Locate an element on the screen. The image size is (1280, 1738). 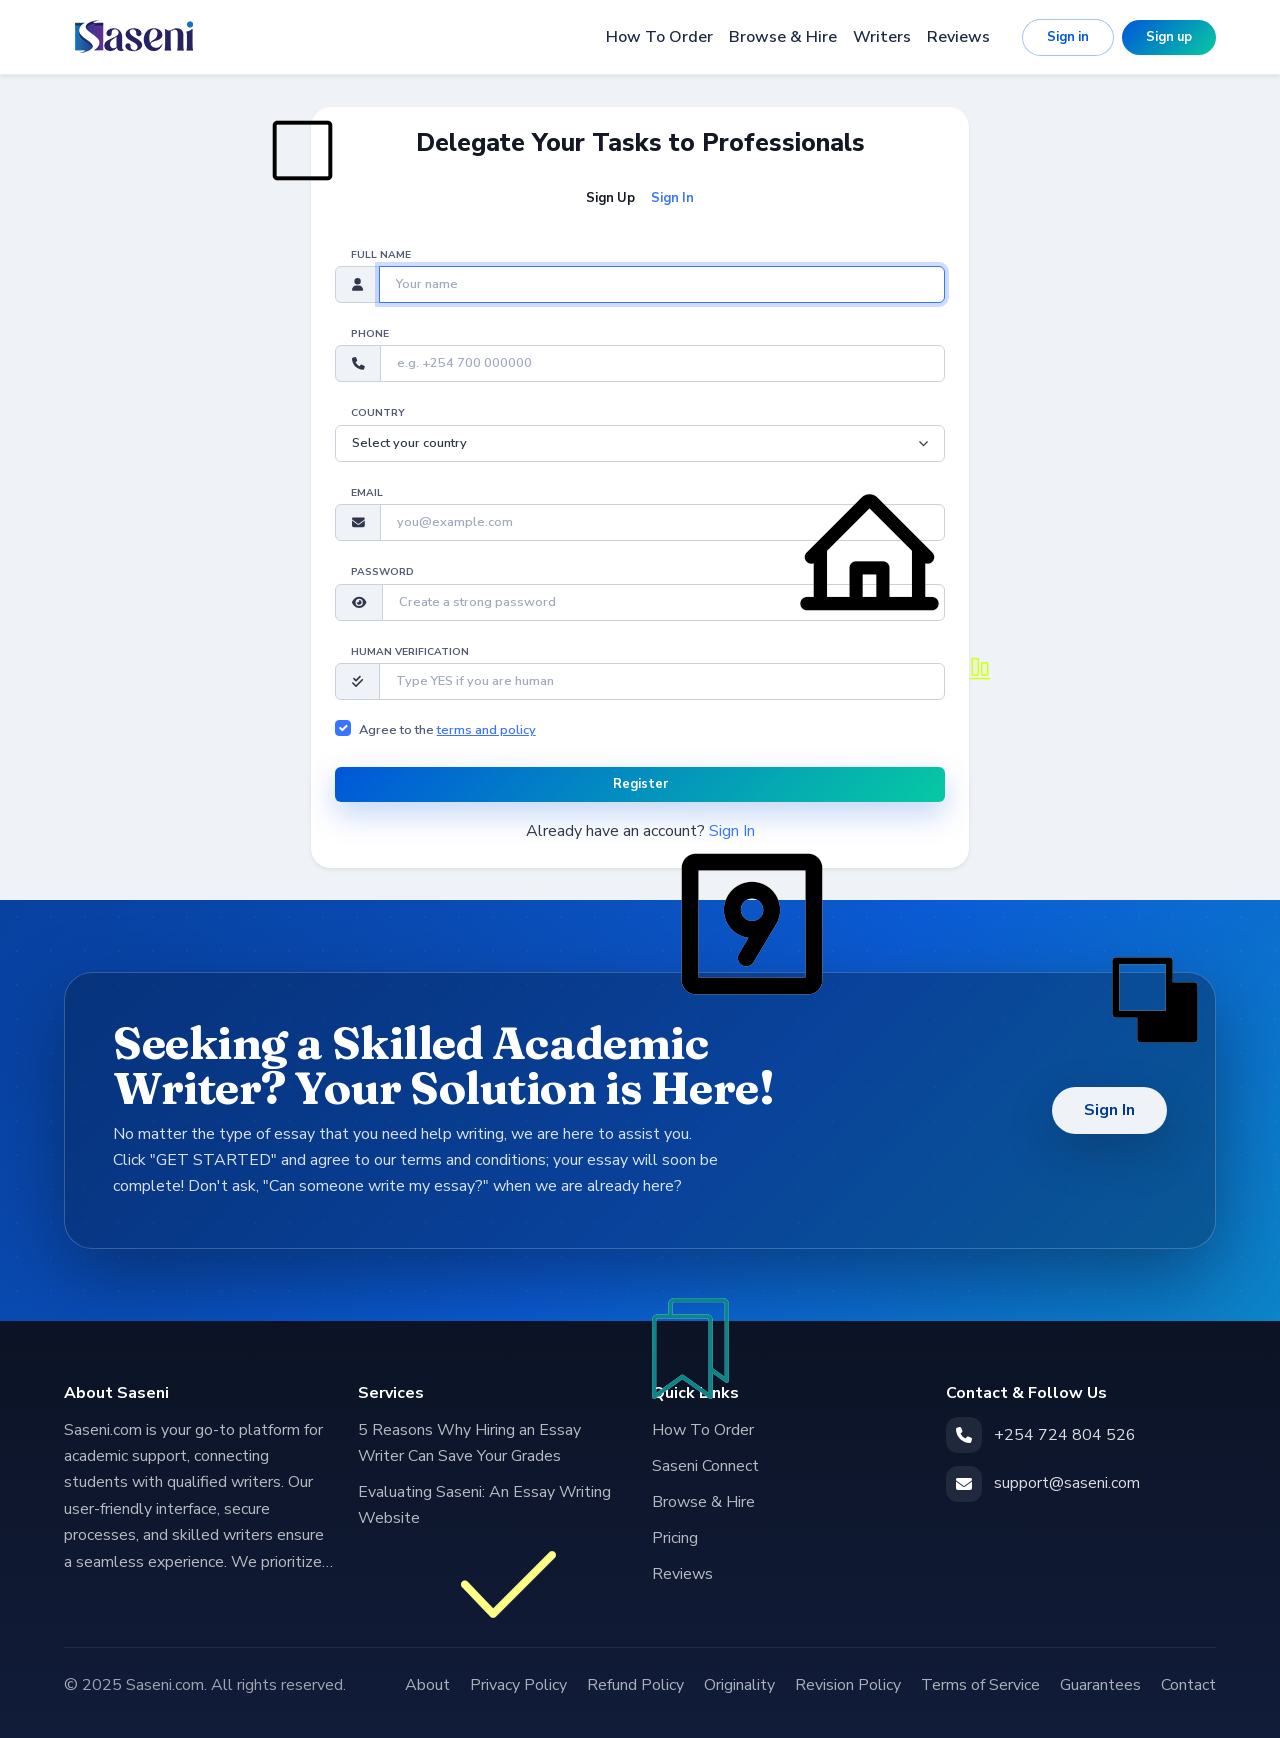
subtract or remove a layer from selection is located at coordinates (1155, 1000).